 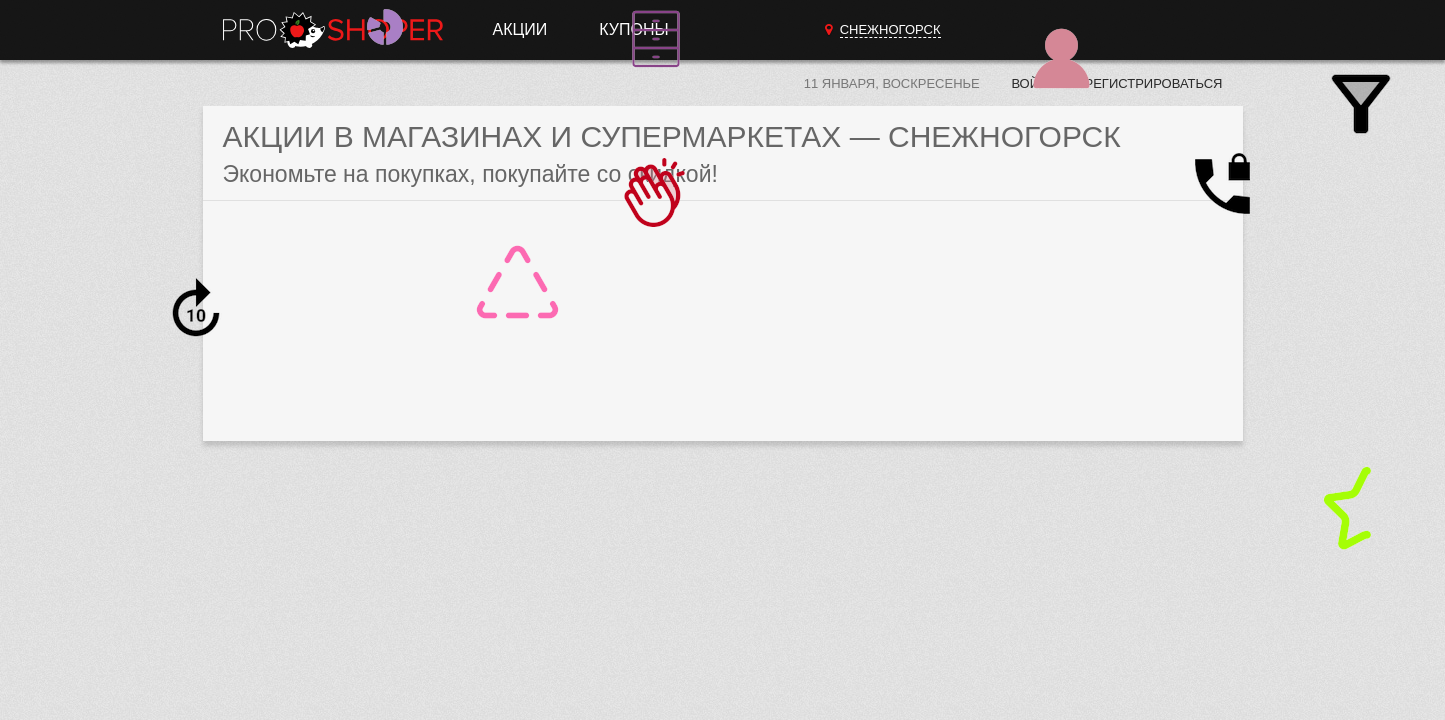 I want to click on skip forward 10 seconds in media playback, so click(x=196, y=310).